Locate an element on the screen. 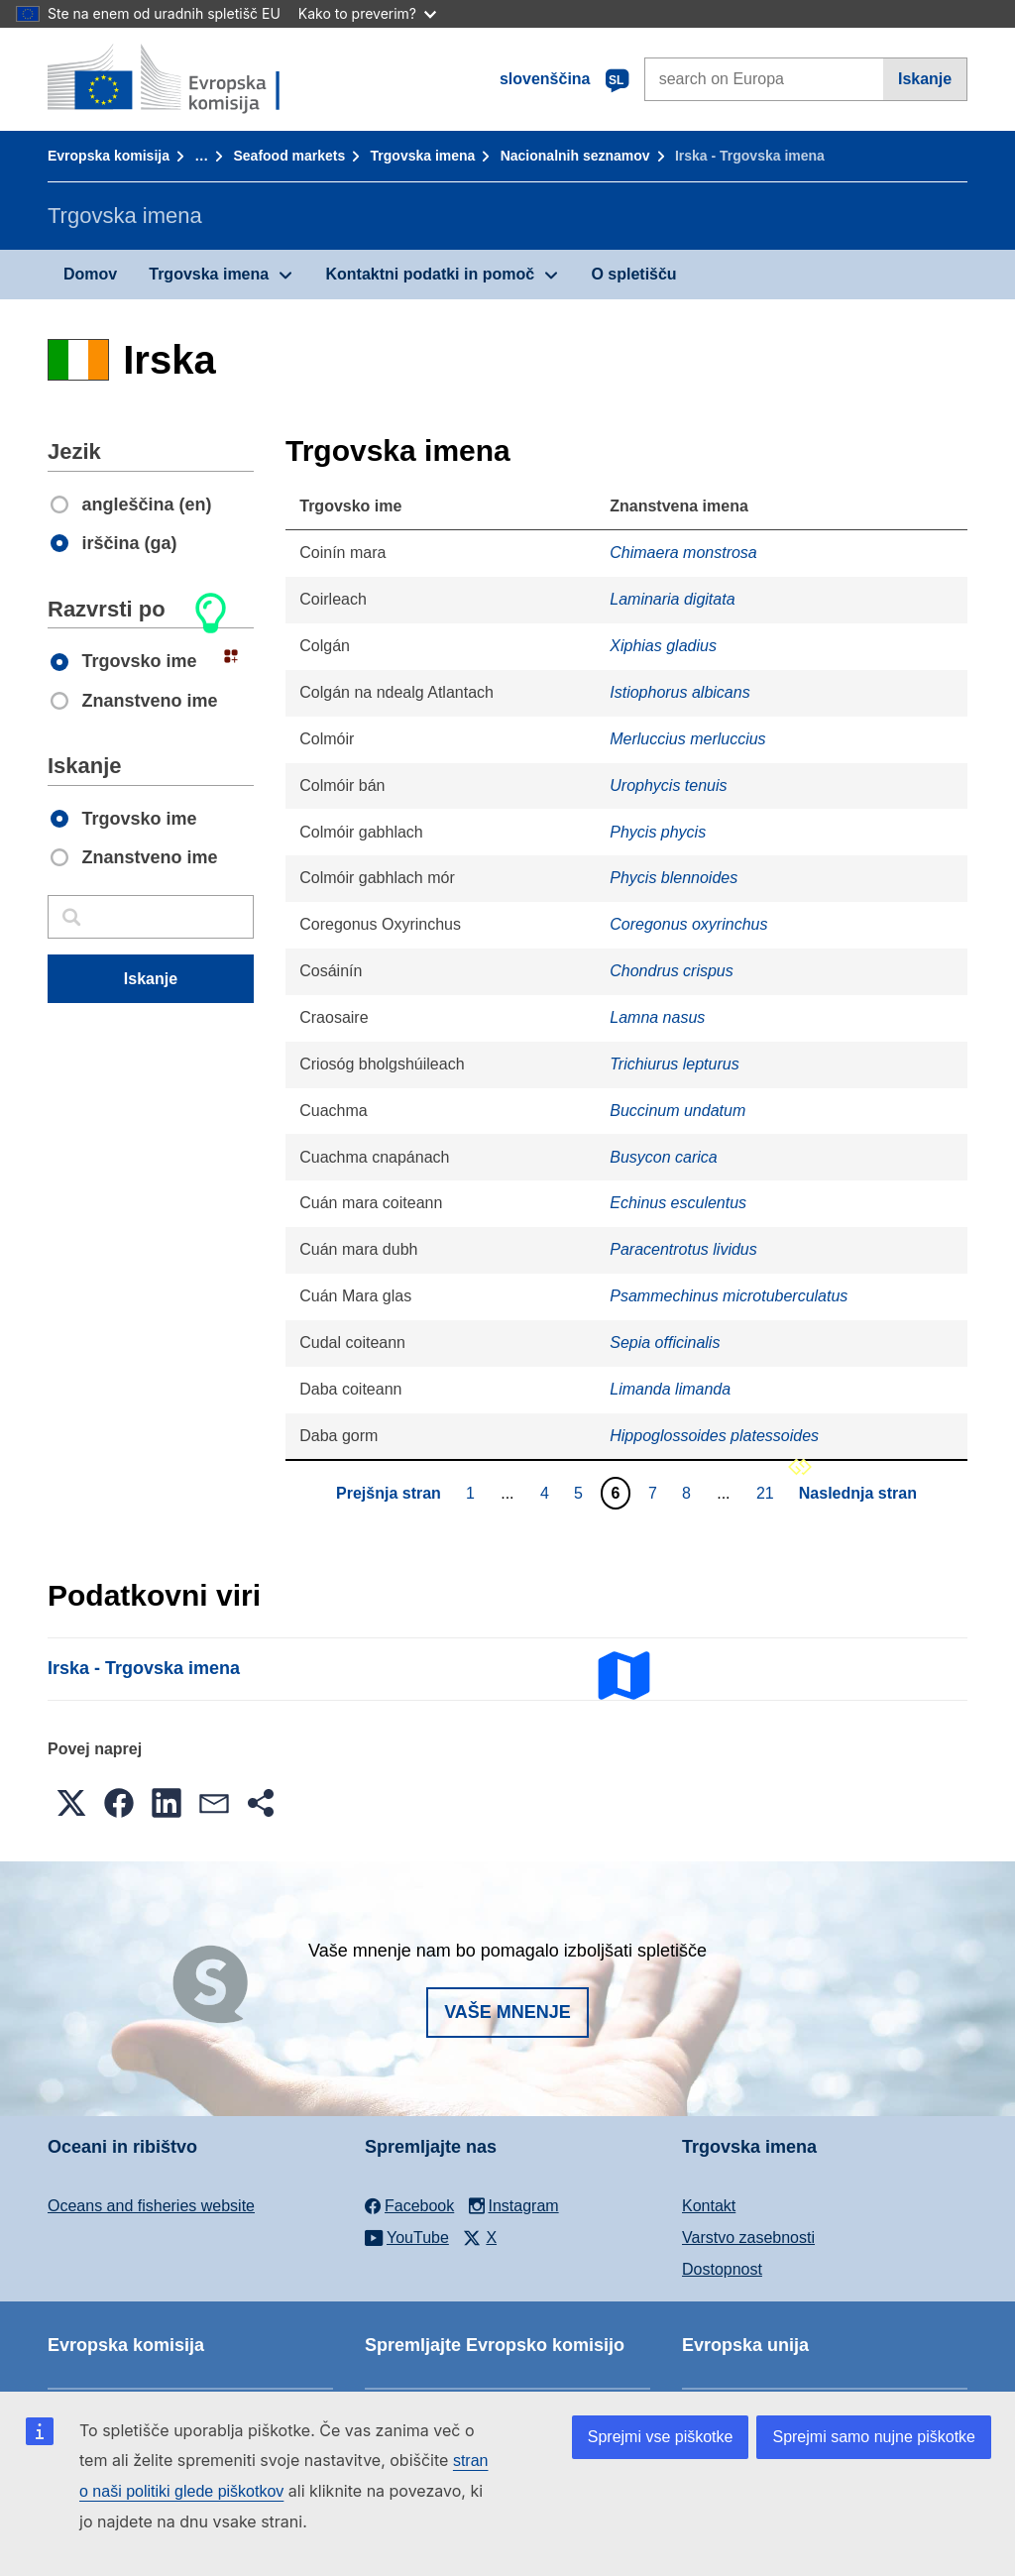 The width and height of the screenshot is (1015, 2576). view tips or helpful suggestions is located at coordinates (210, 613).